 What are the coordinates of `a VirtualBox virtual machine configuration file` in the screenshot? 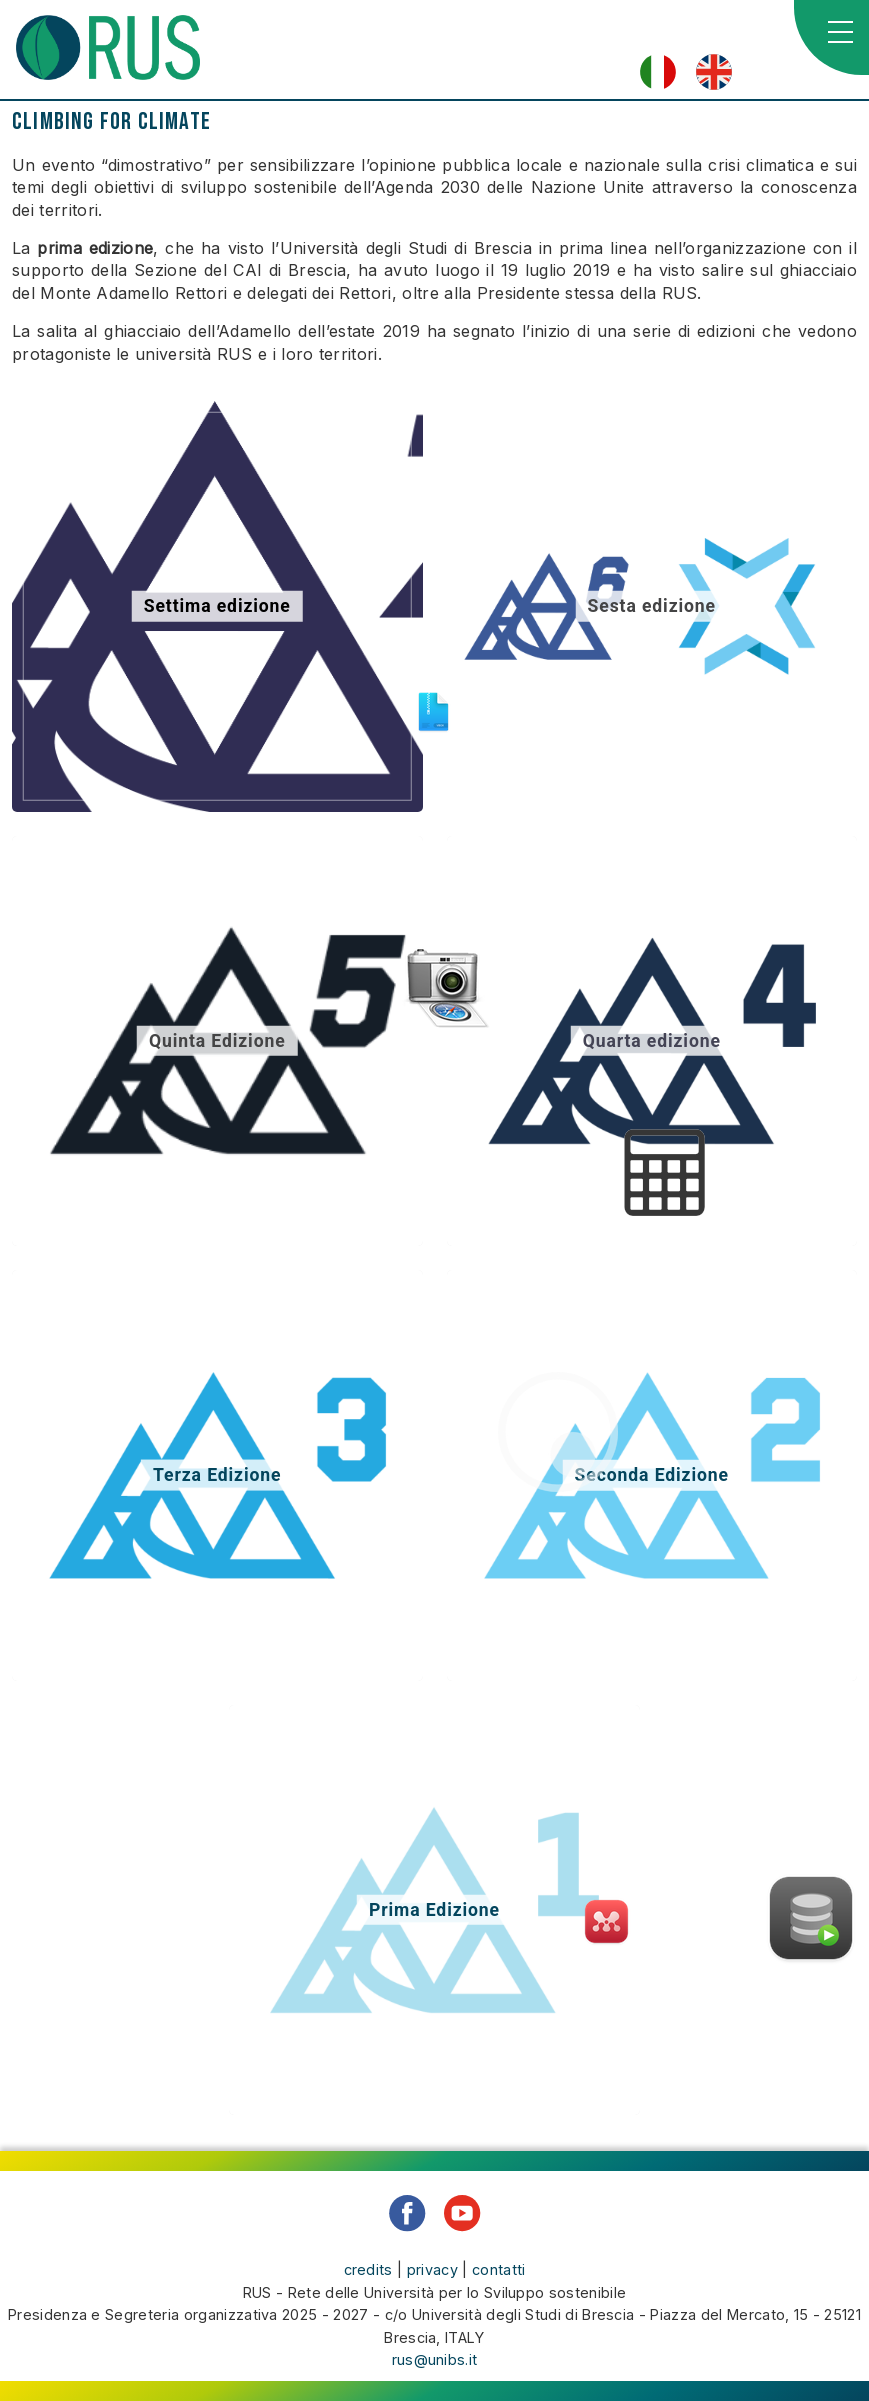 It's located at (433, 712).